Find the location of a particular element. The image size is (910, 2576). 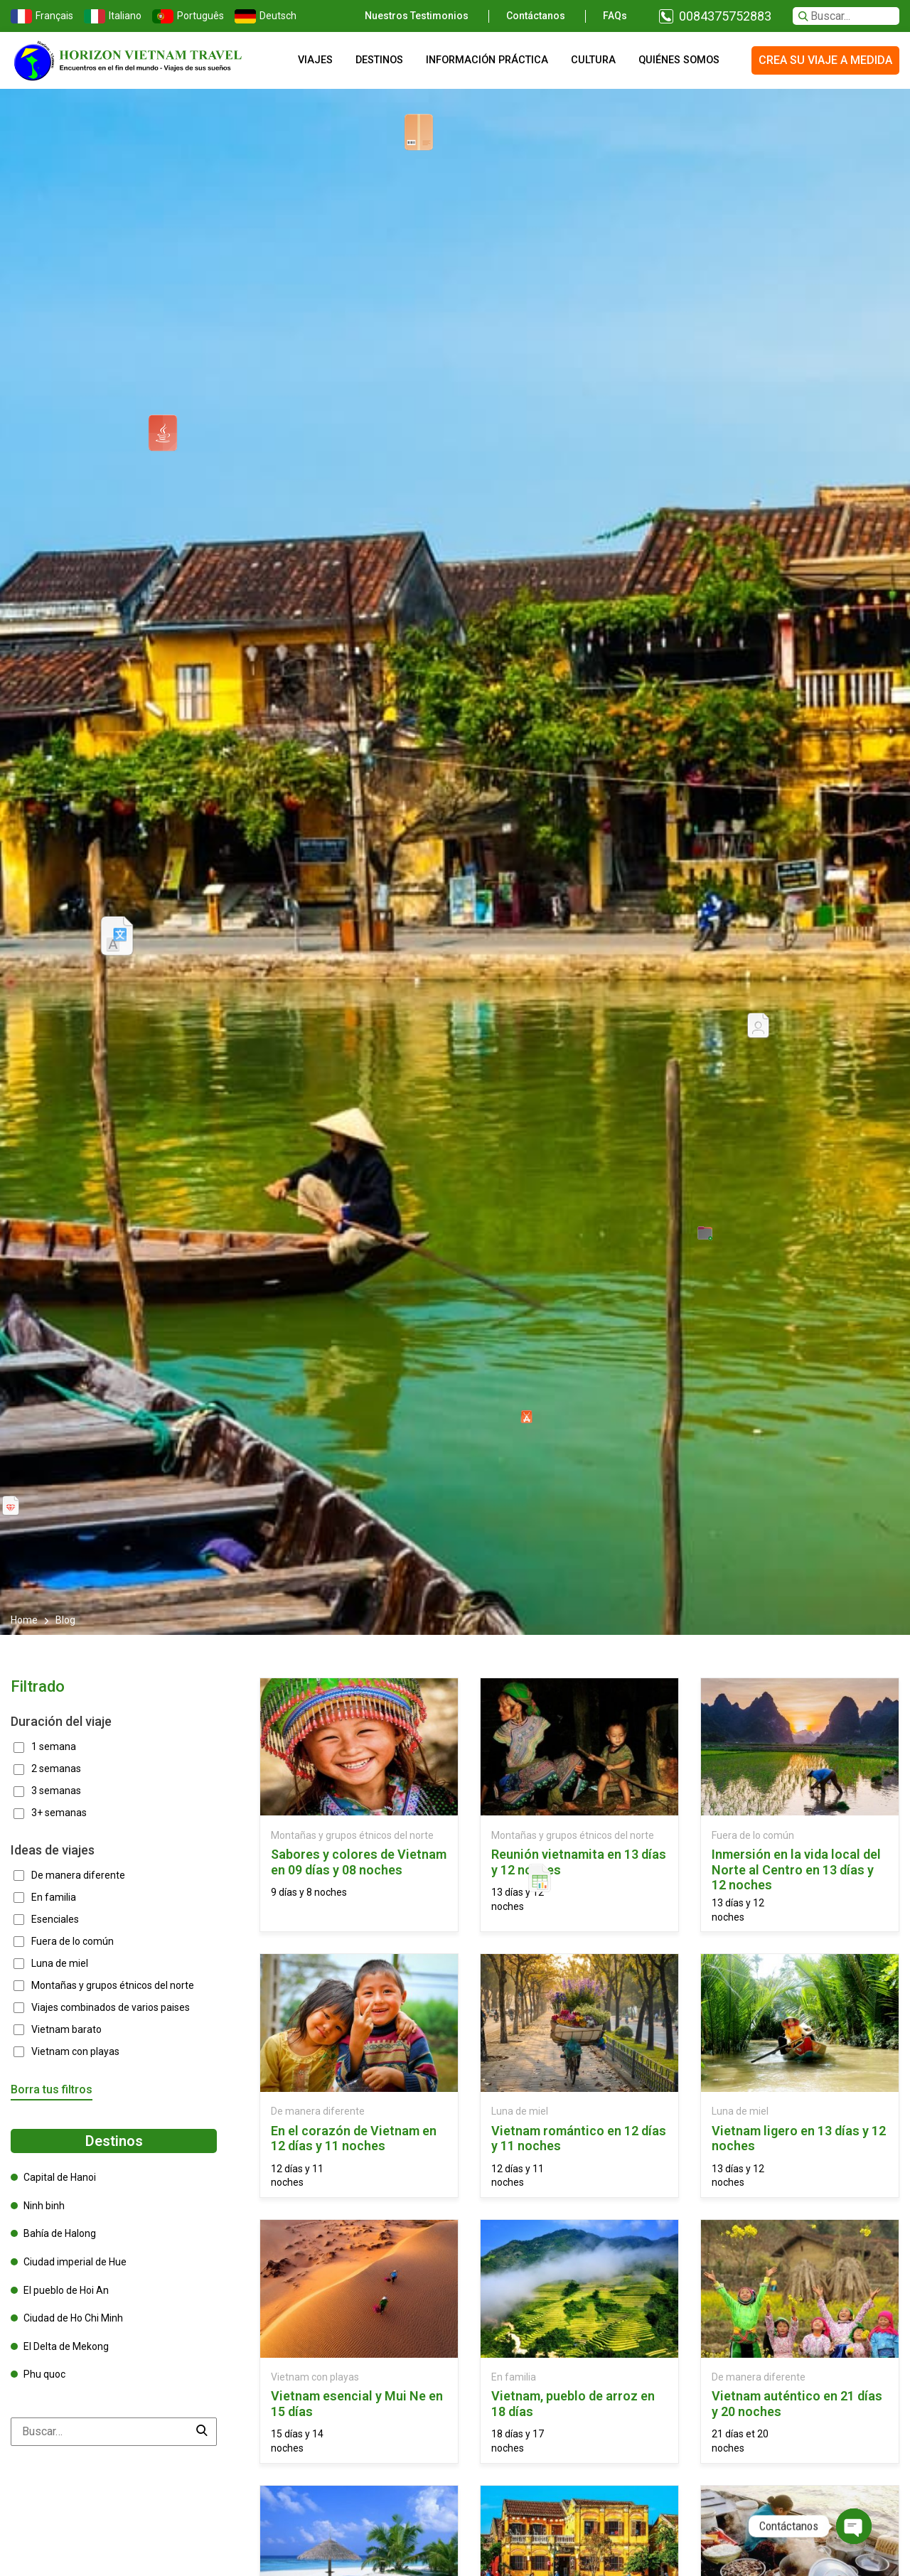

open a spreadsheet file is located at coordinates (540, 1878).